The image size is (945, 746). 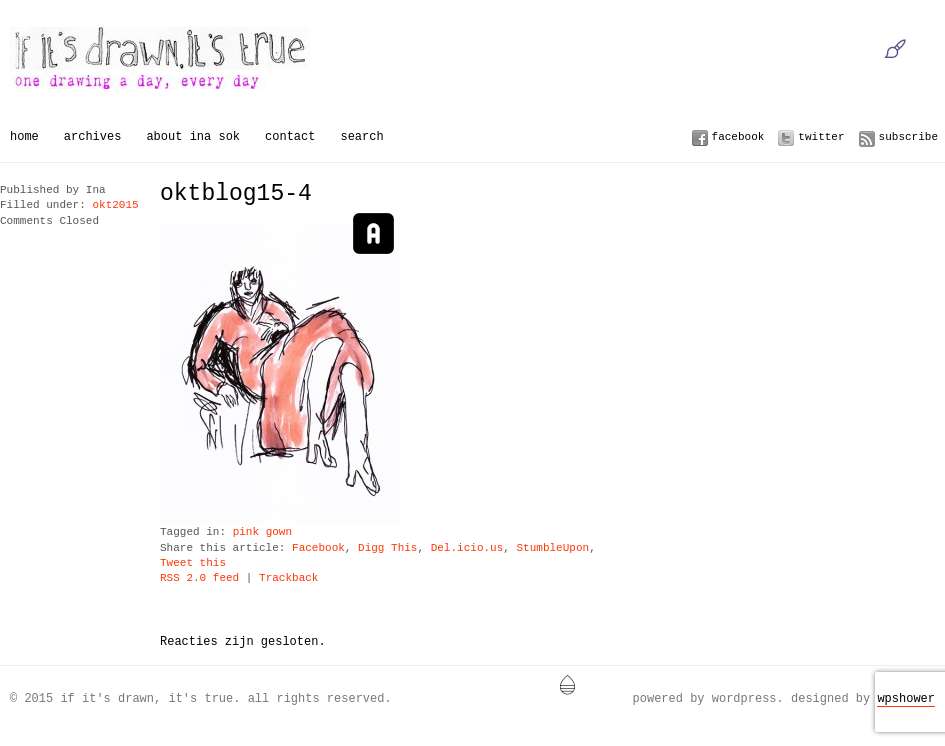 What do you see at coordinates (373, 233) in the screenshot?
I see `select text formatting option A` at bounding box center [373, 233].